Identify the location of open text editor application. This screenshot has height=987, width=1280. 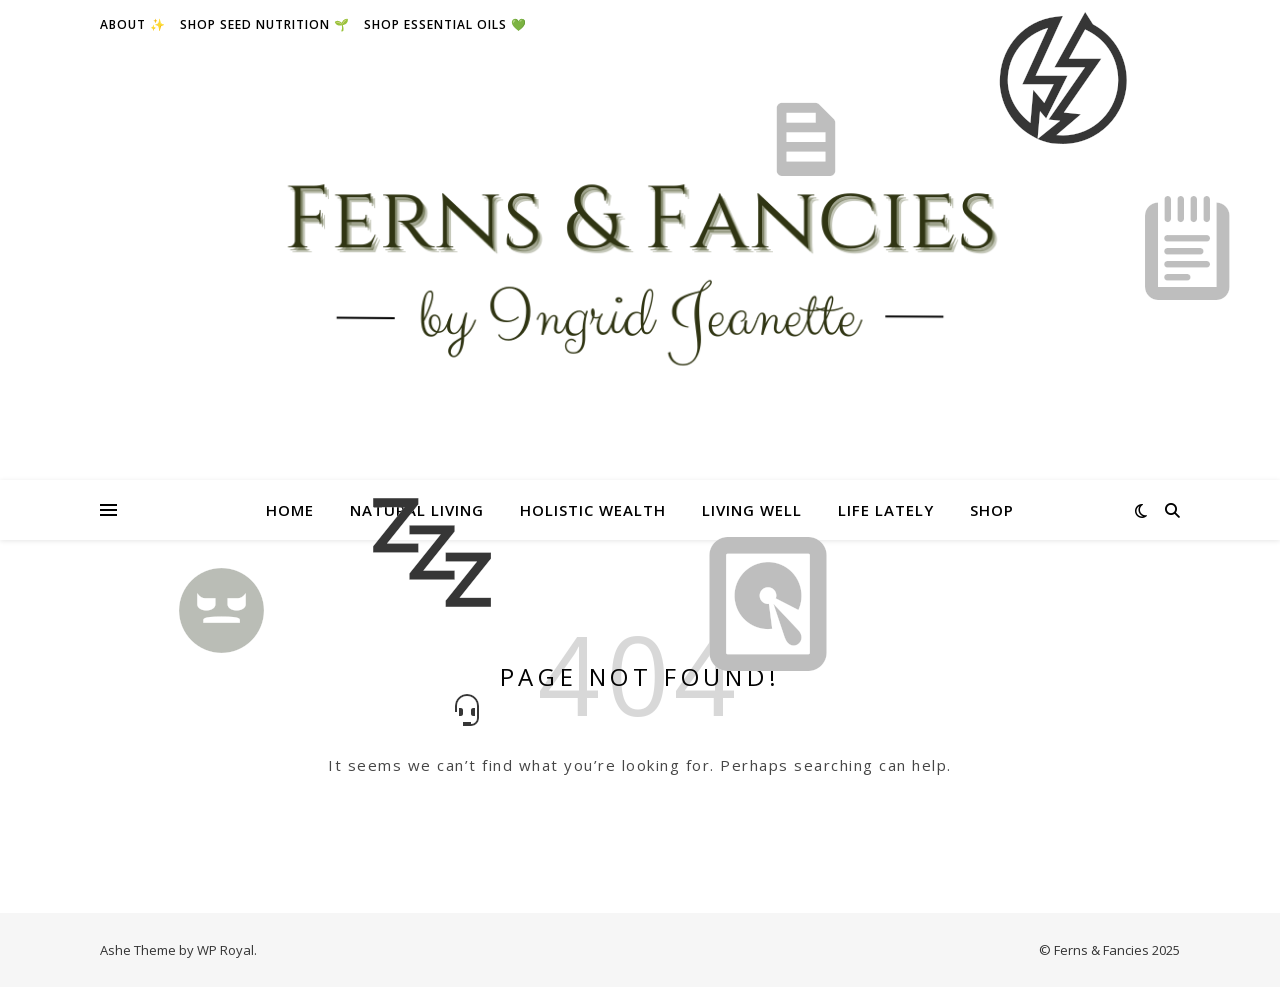
(1184, 248).